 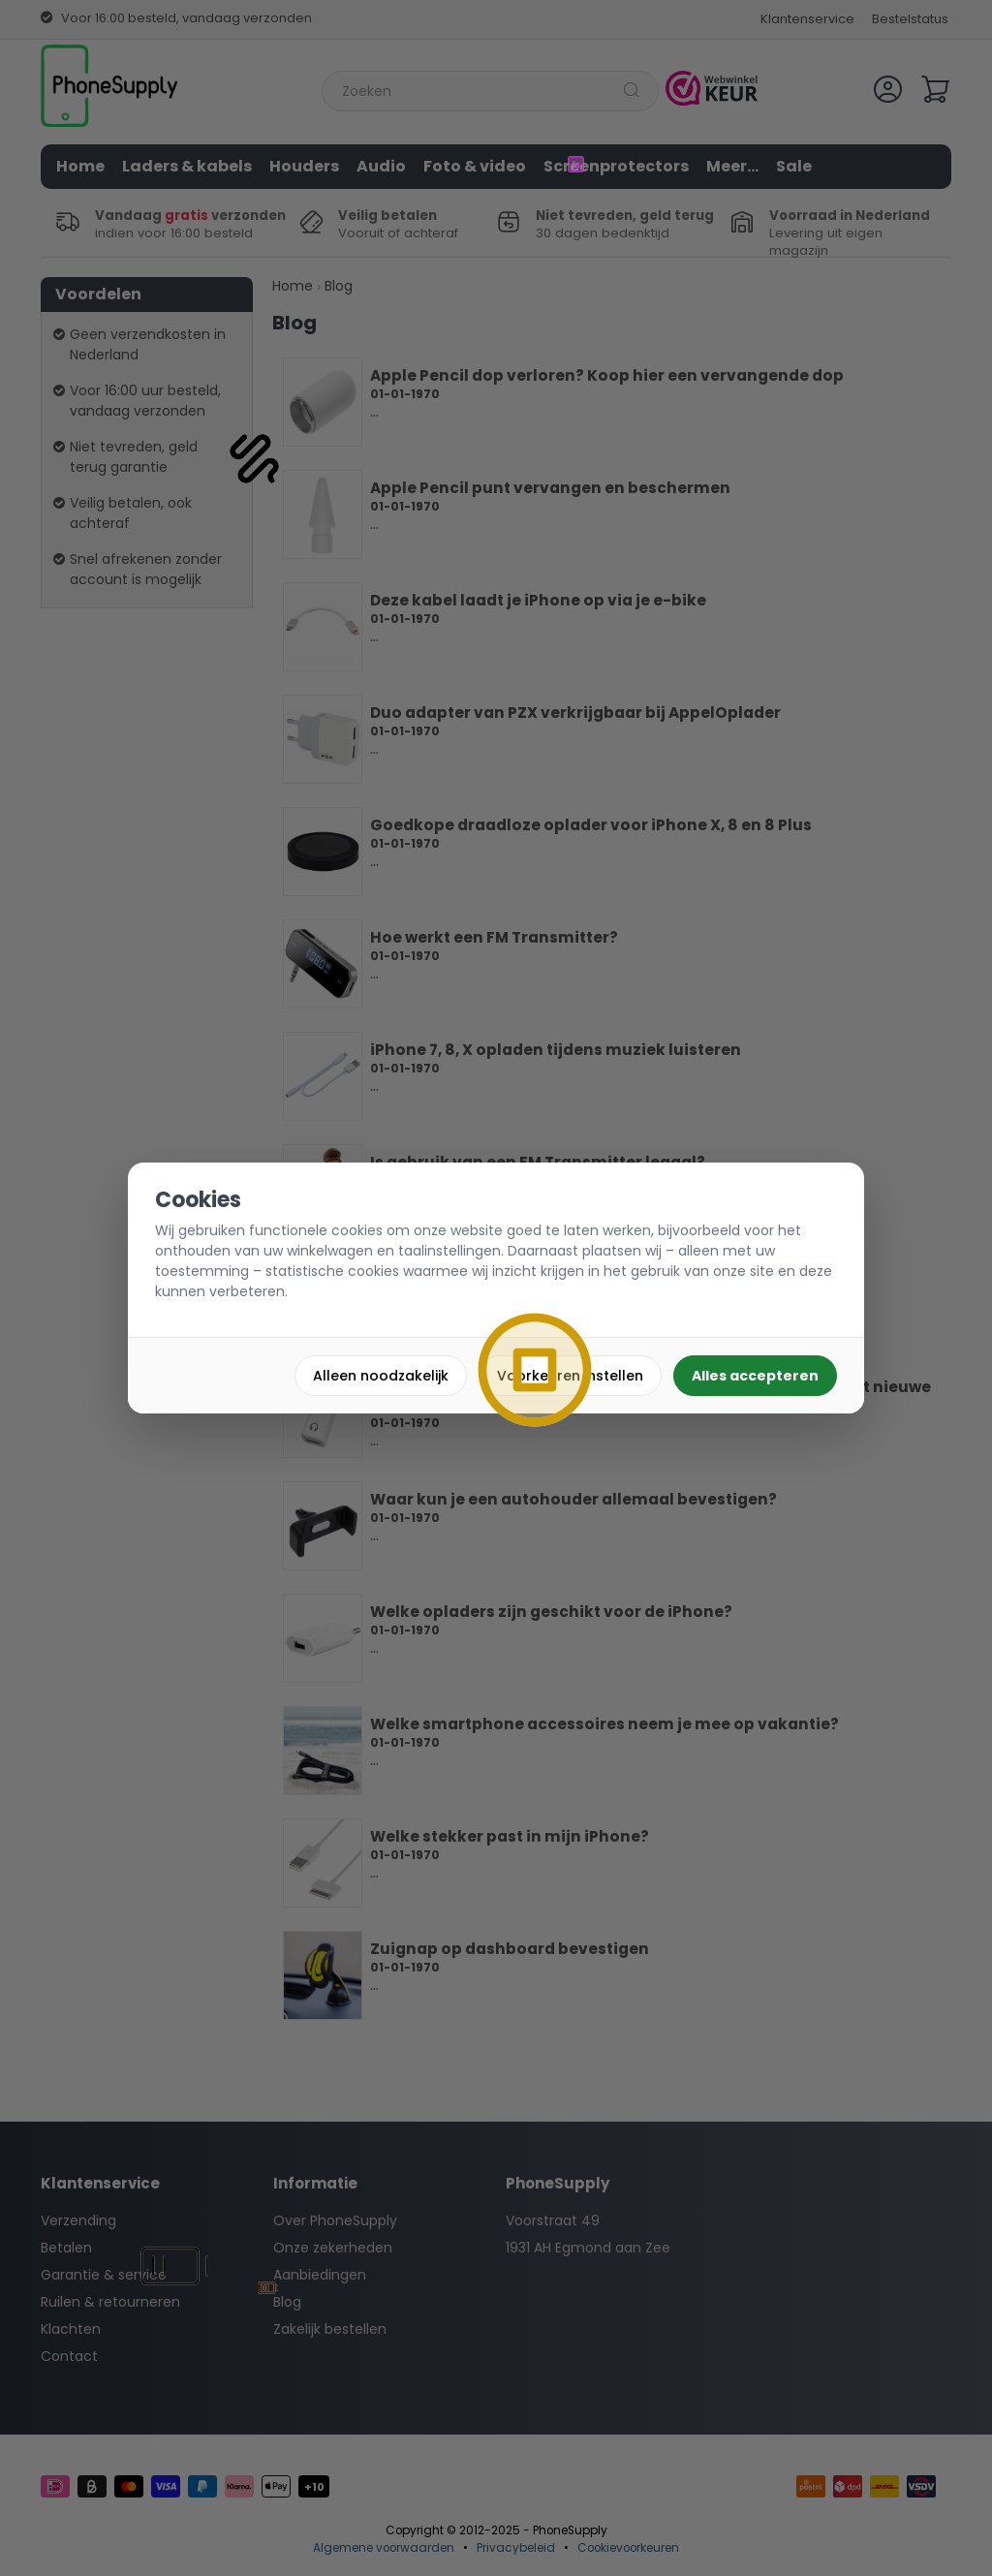 What do you see at coordinates (575, 164) in the screenshot?
I see `navigate to the bottom-right section` at bounding box center [575, 164].